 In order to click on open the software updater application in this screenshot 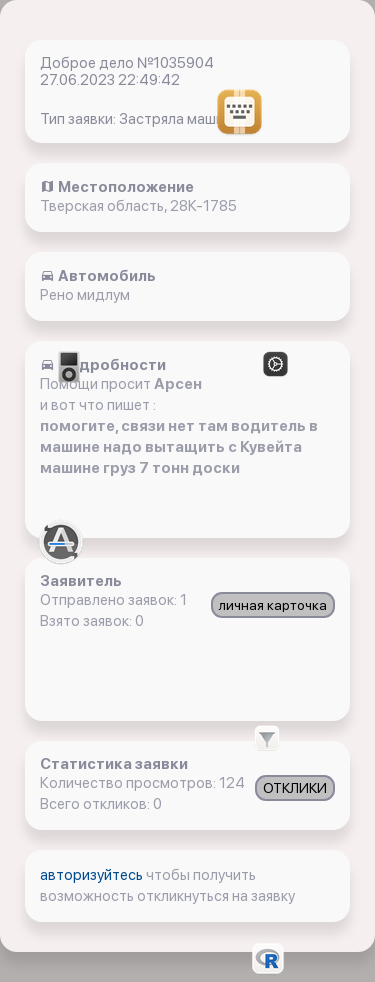, I will do `click(61, 542)`.